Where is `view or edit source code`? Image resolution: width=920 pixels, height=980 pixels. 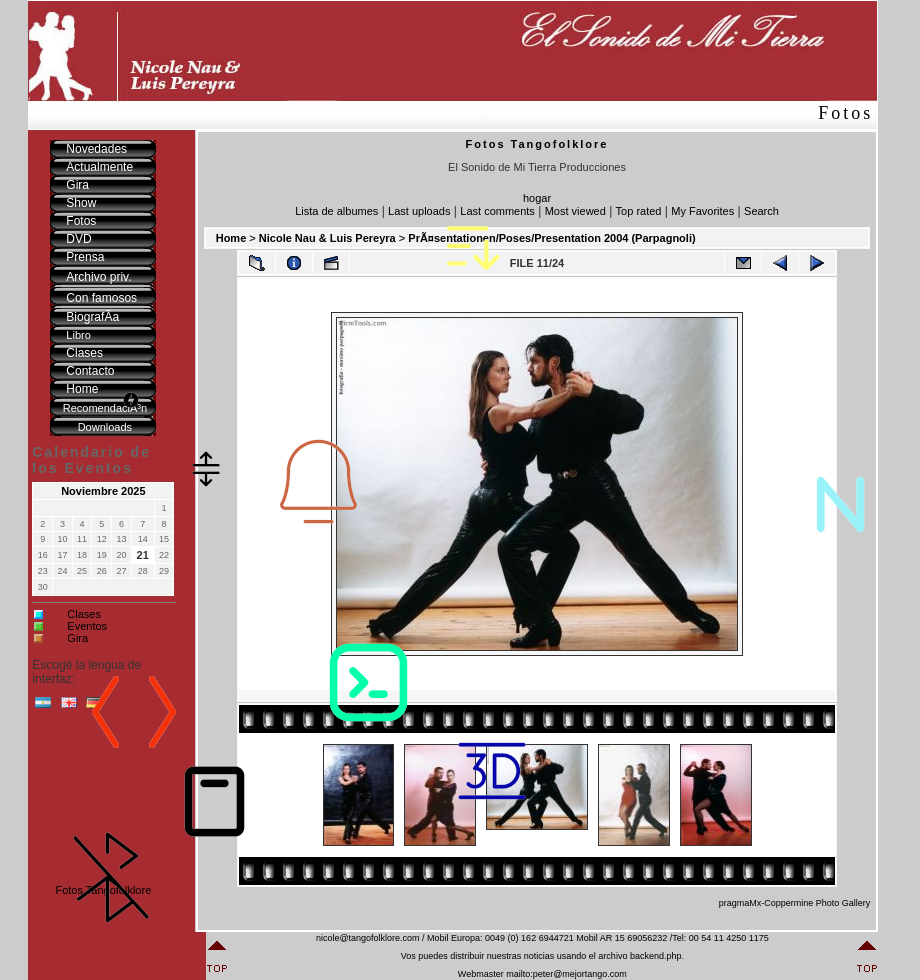
view or edit source code is located at coordinates (134, 712).